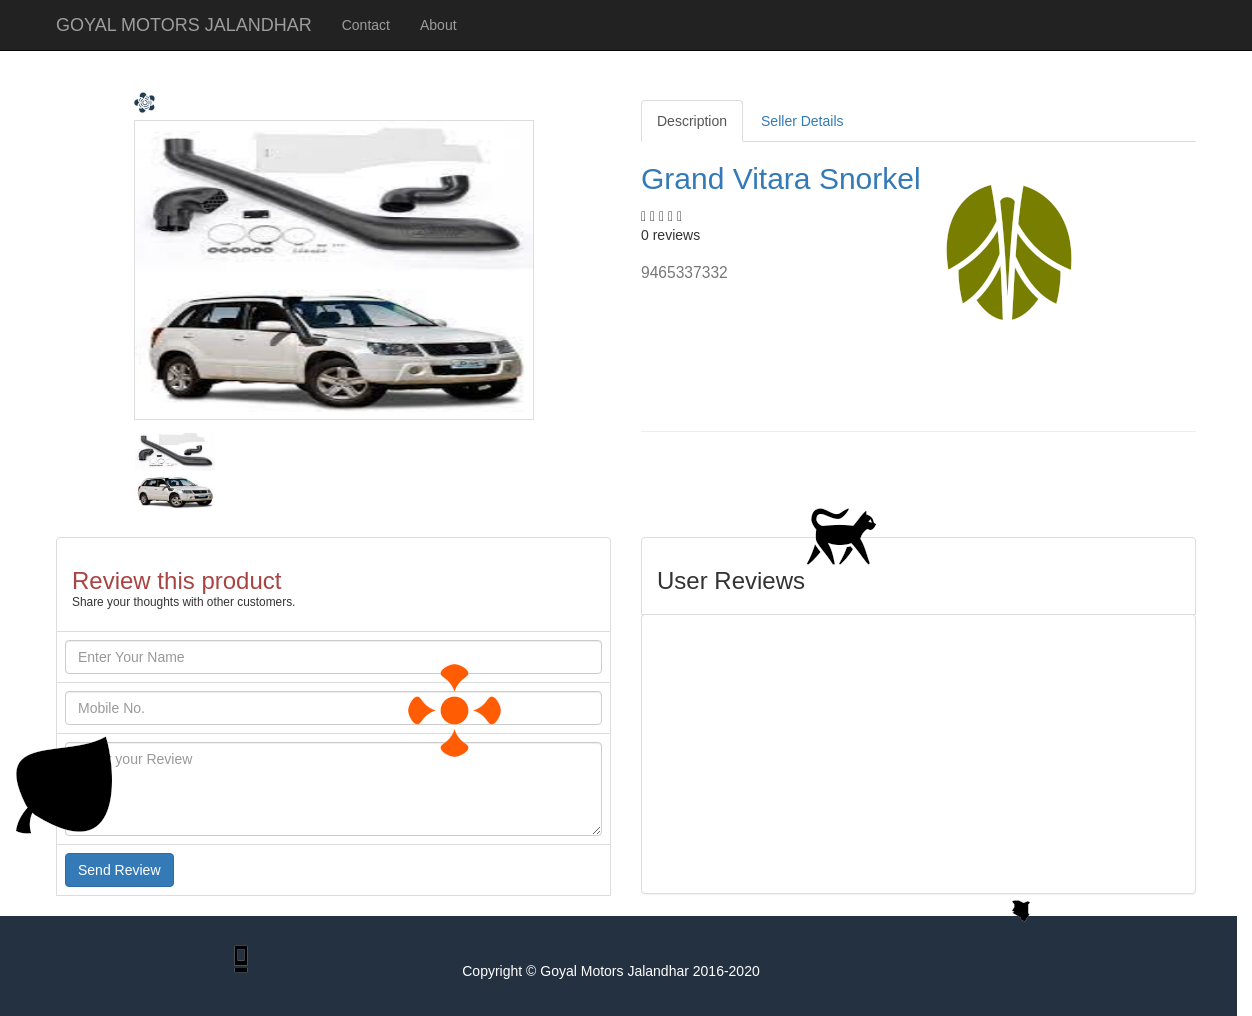 Image resolution: width=1252 pixels, height=1016 pixels. Describe the element at coordinates (841, 536) in the screenshot. I see `indicates a cat or pet-related category` at that location.